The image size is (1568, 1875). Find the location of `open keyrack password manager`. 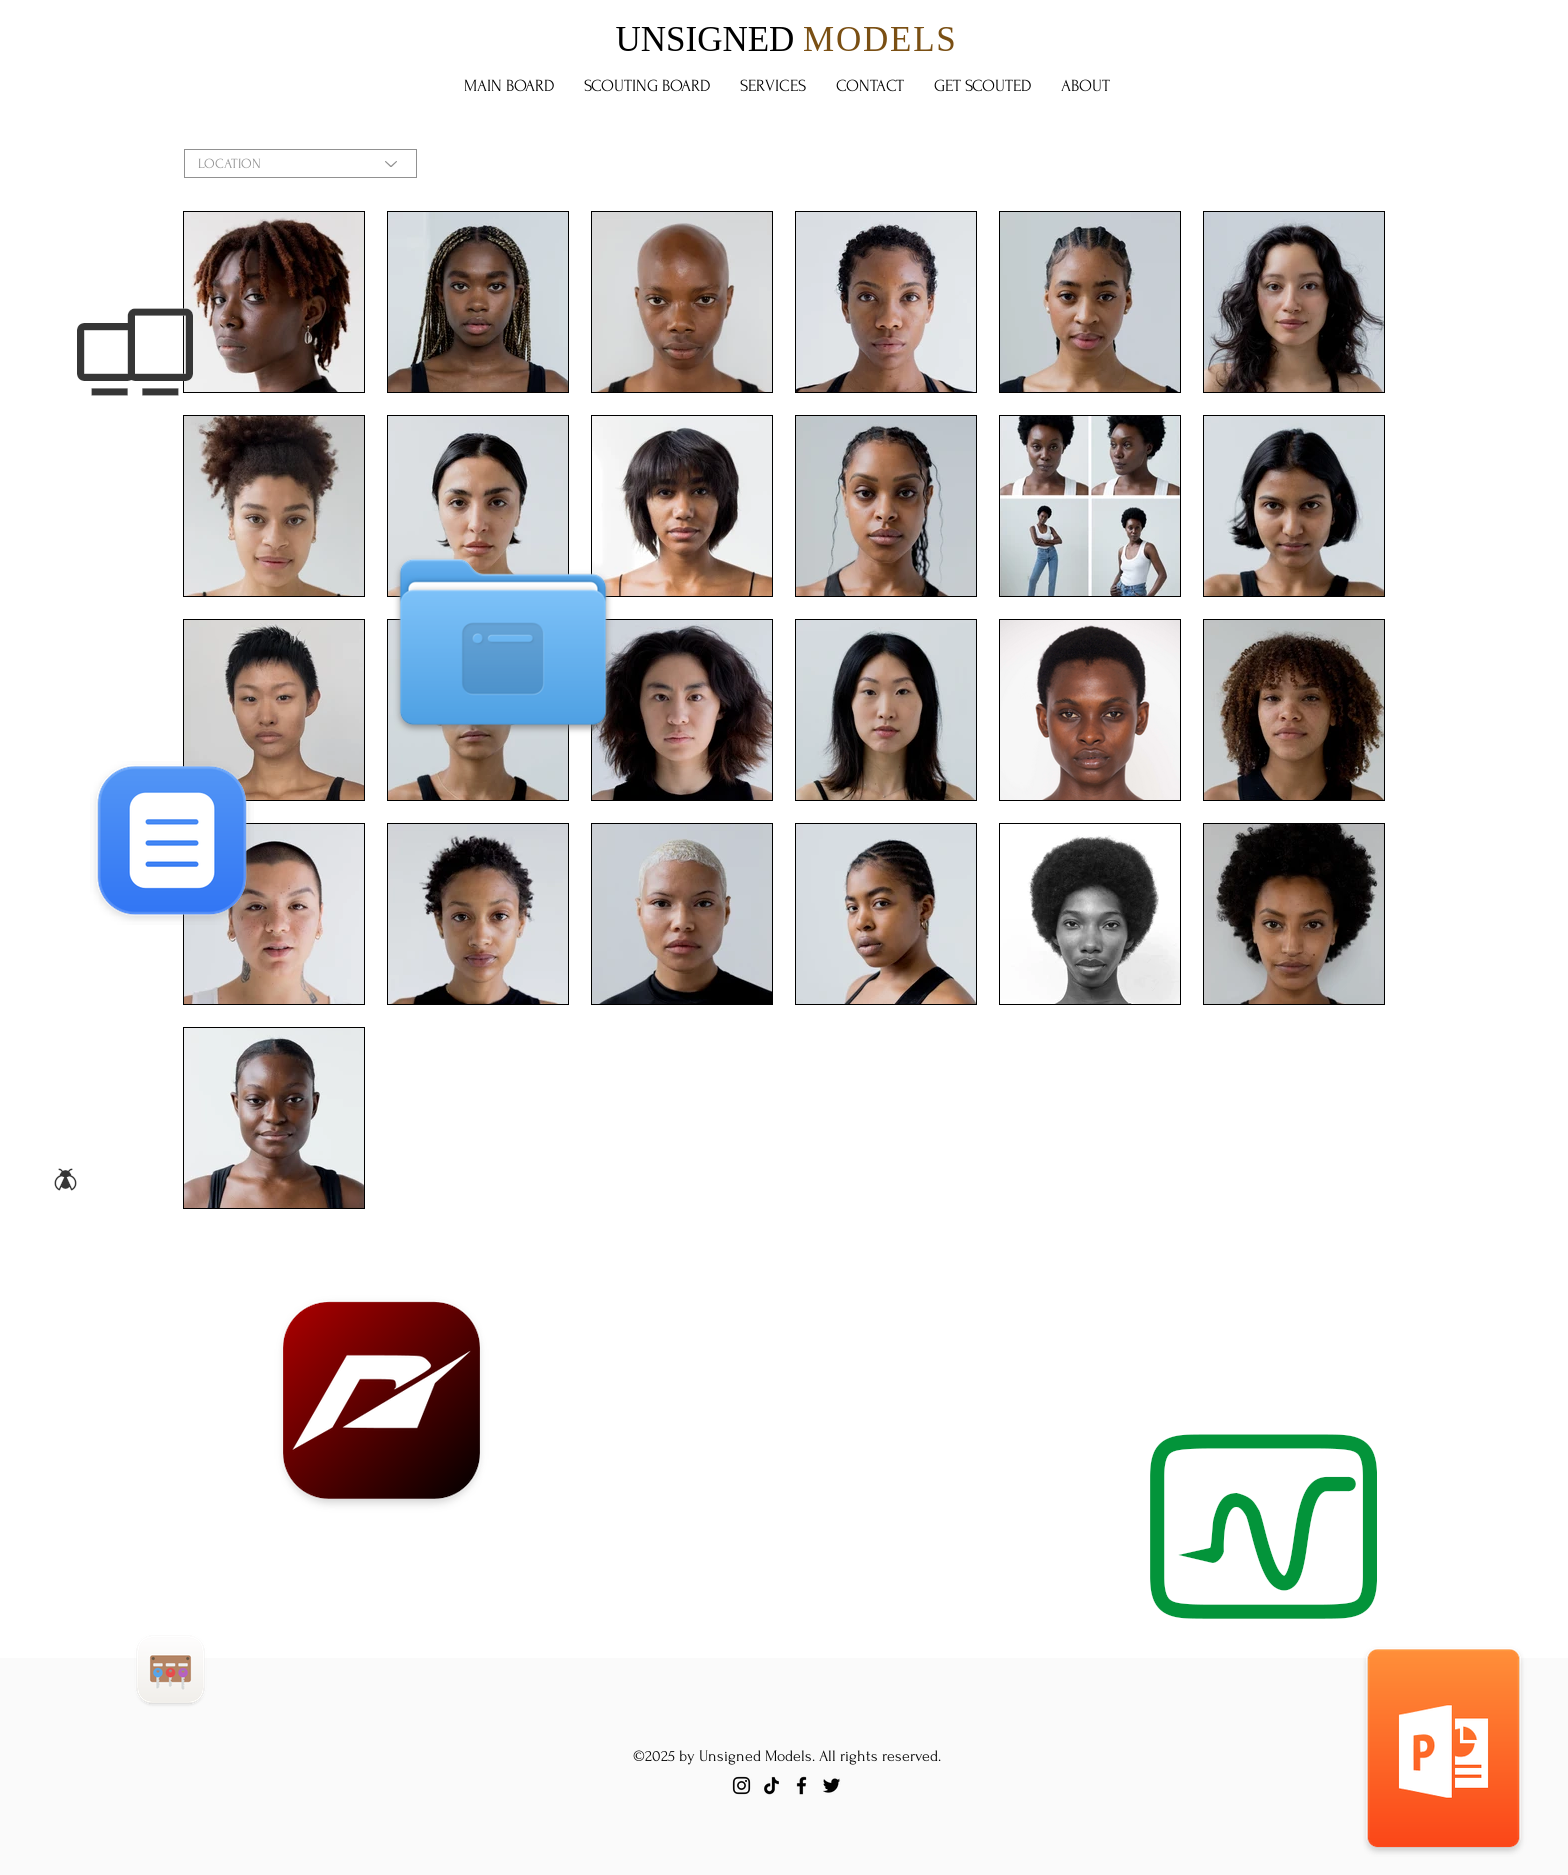

open keyrack password manager is located at coordinates (170, 1669).